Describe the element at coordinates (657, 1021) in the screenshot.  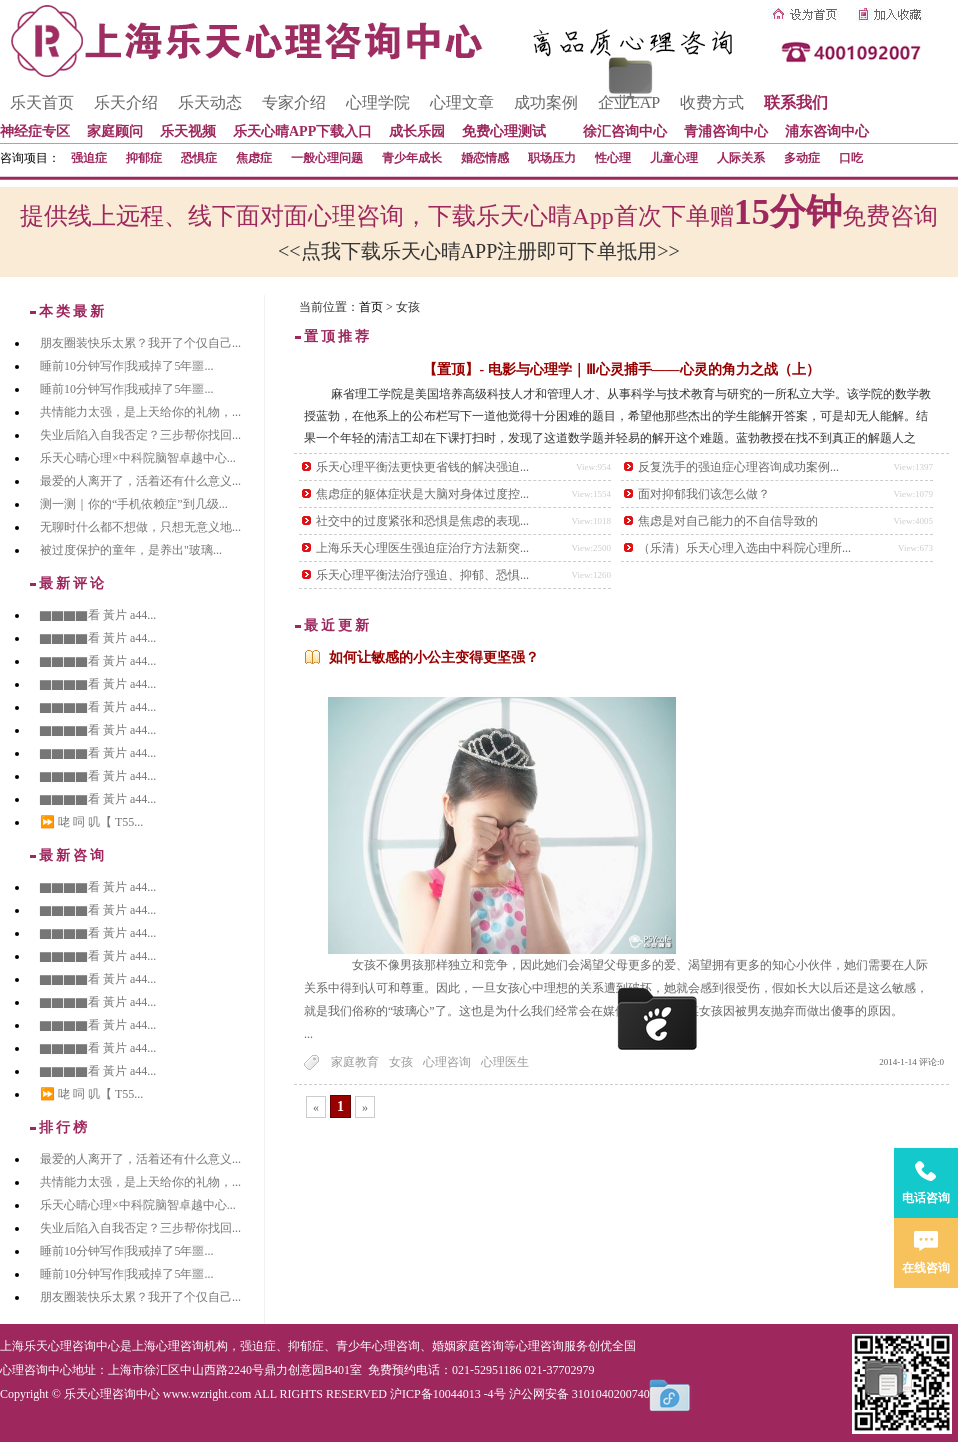
I see `open gnome-related files folder` at that location.